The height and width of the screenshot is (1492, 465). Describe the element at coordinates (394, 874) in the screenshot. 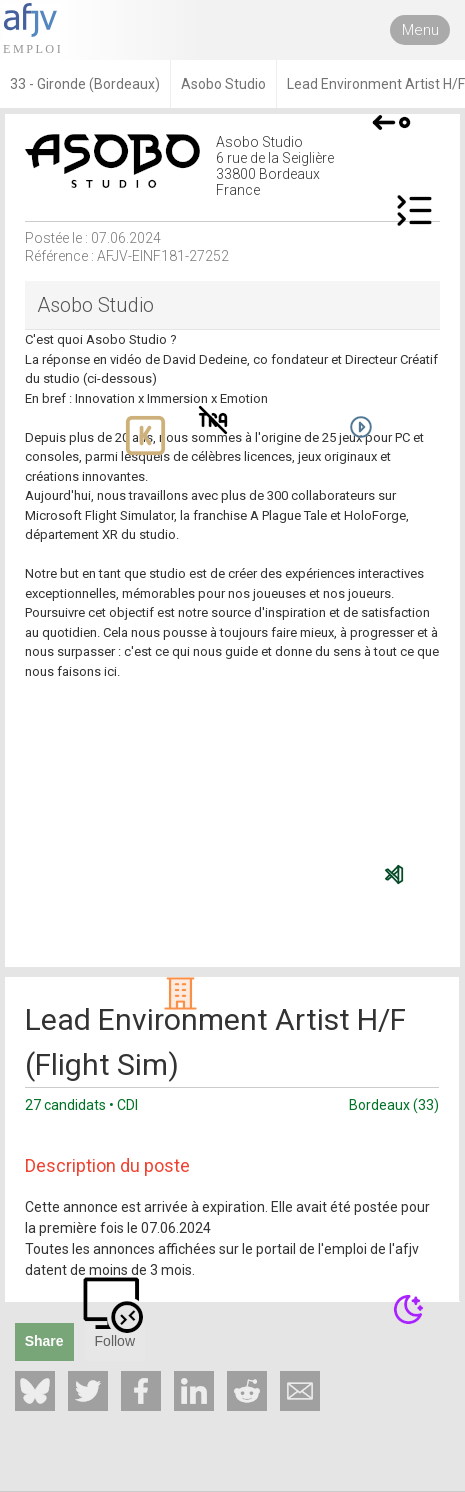

I see `open visual studio code` at that location.